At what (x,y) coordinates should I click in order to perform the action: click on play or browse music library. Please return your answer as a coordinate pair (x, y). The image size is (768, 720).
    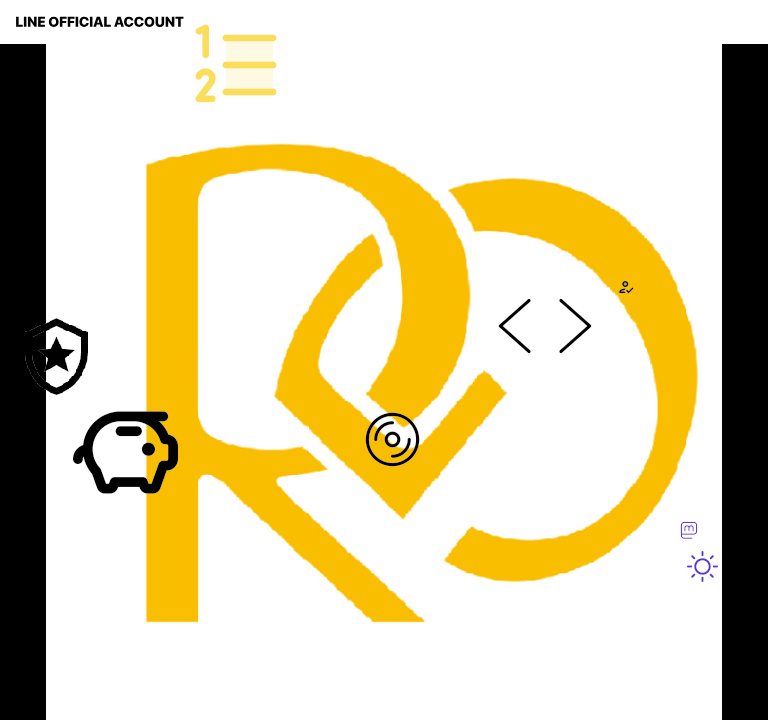
    Looking at the image, I should click on (392, 439).